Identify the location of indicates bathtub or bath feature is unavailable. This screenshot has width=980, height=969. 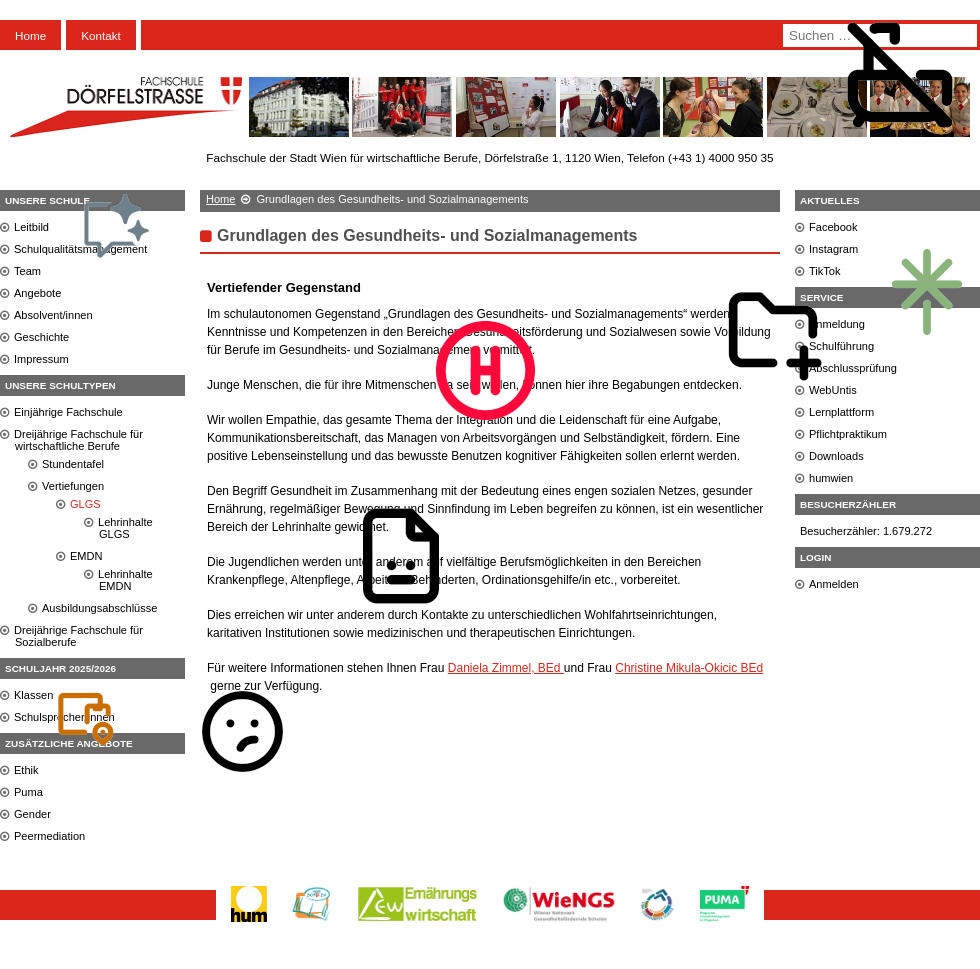
(900, 75).